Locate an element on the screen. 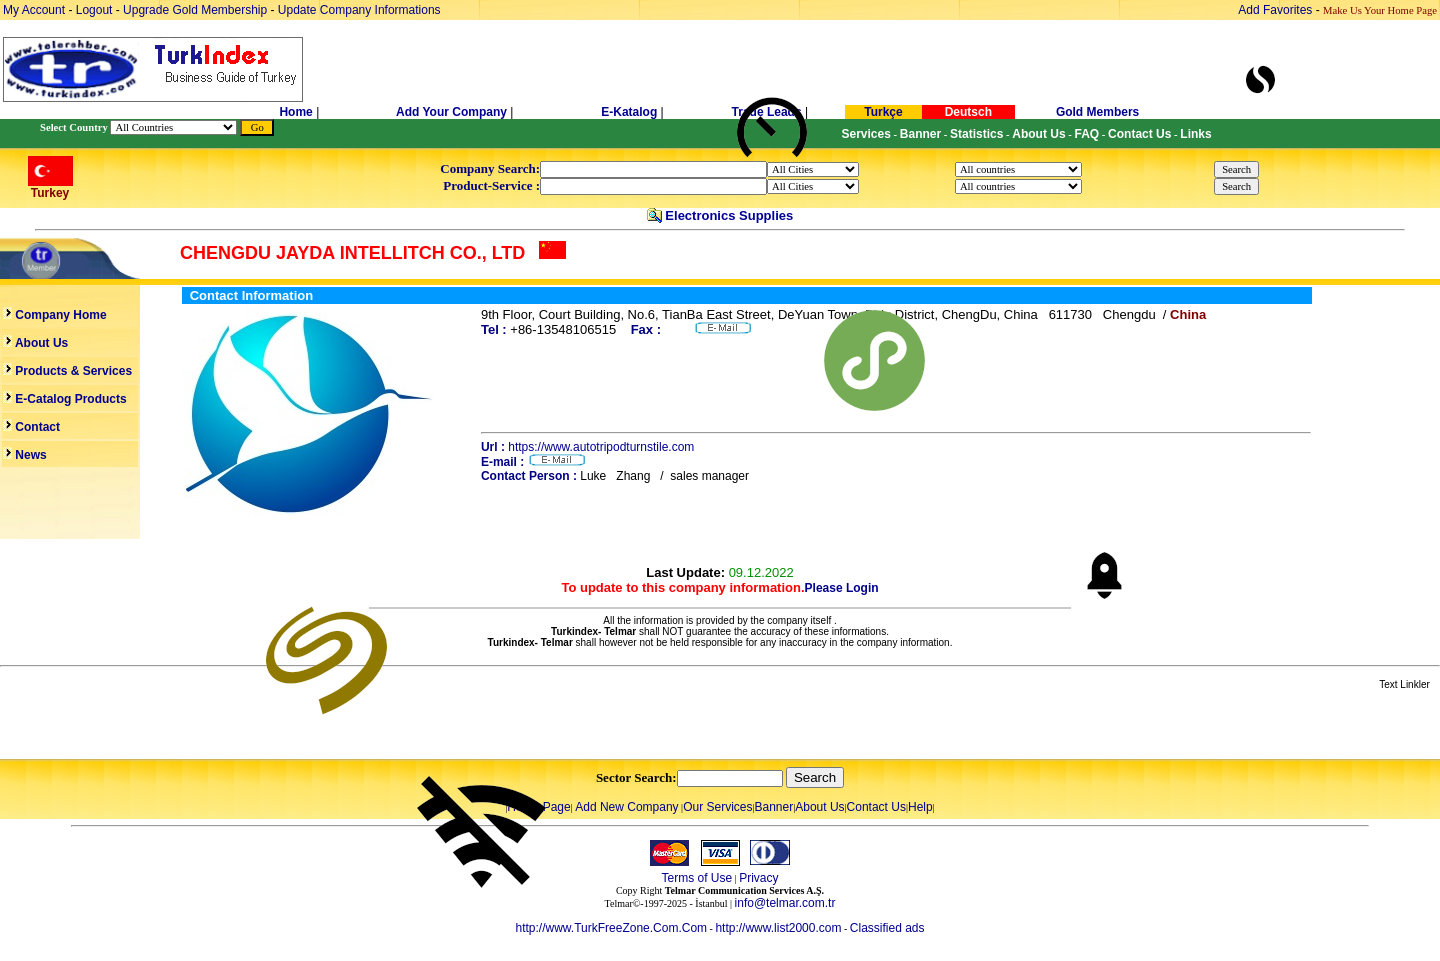  open wechat mini program is located at coordinates (874, 360).